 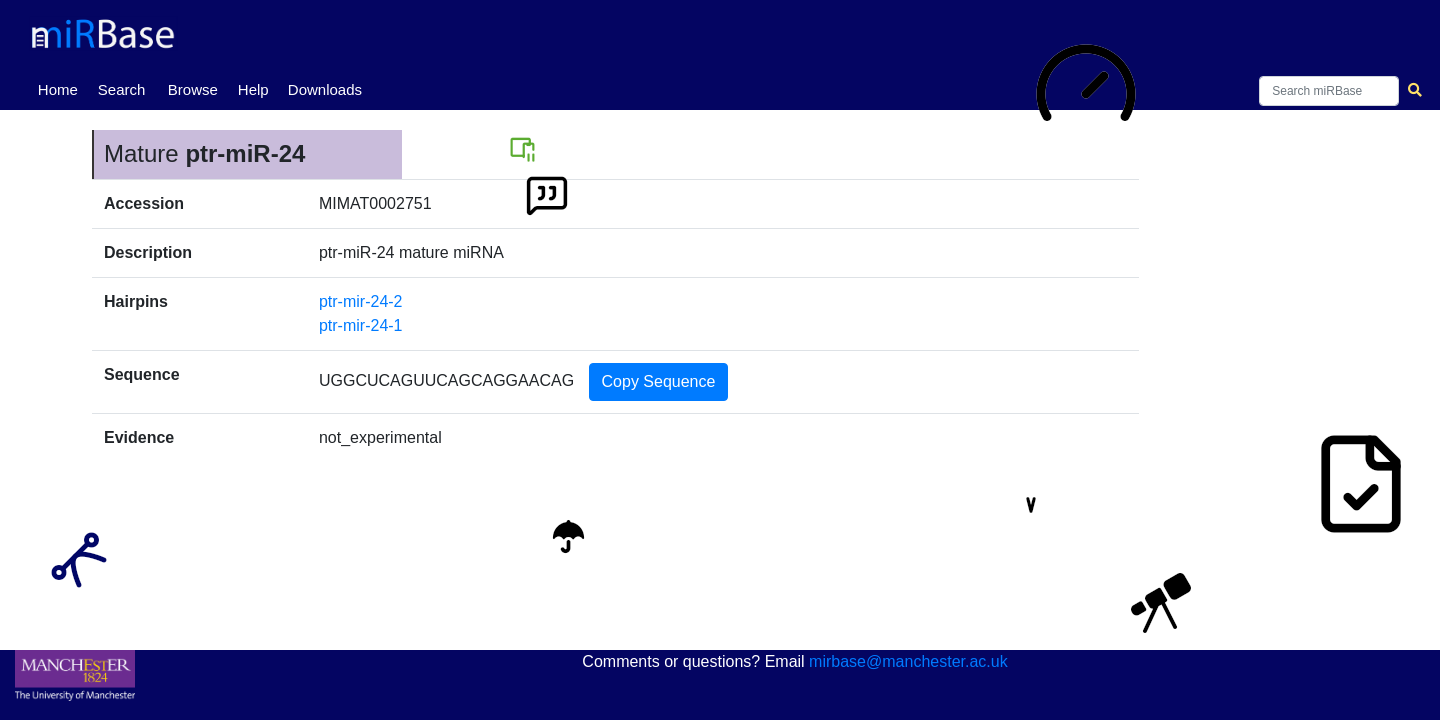 I want to click on view or send a quoted message, so click(x=547, y=195).